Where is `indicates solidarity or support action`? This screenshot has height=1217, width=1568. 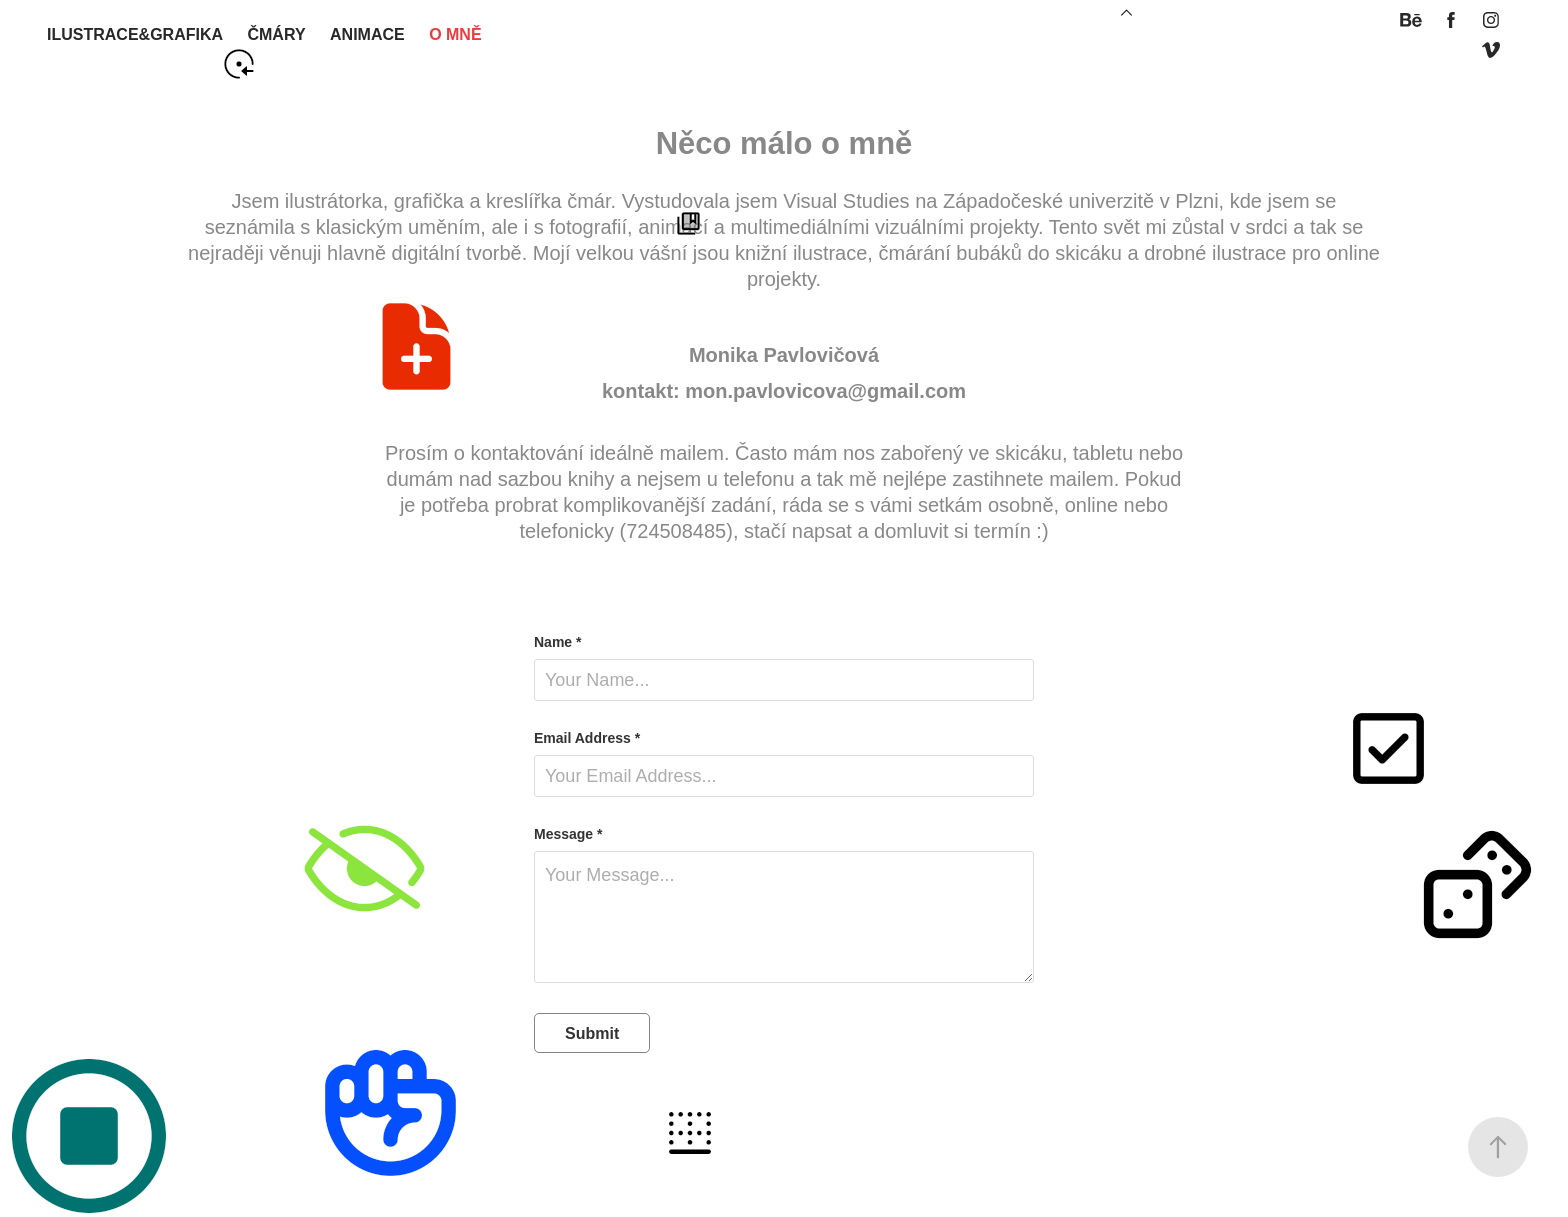
indicates solidarity or support action is located at coordinates (390, 1110).